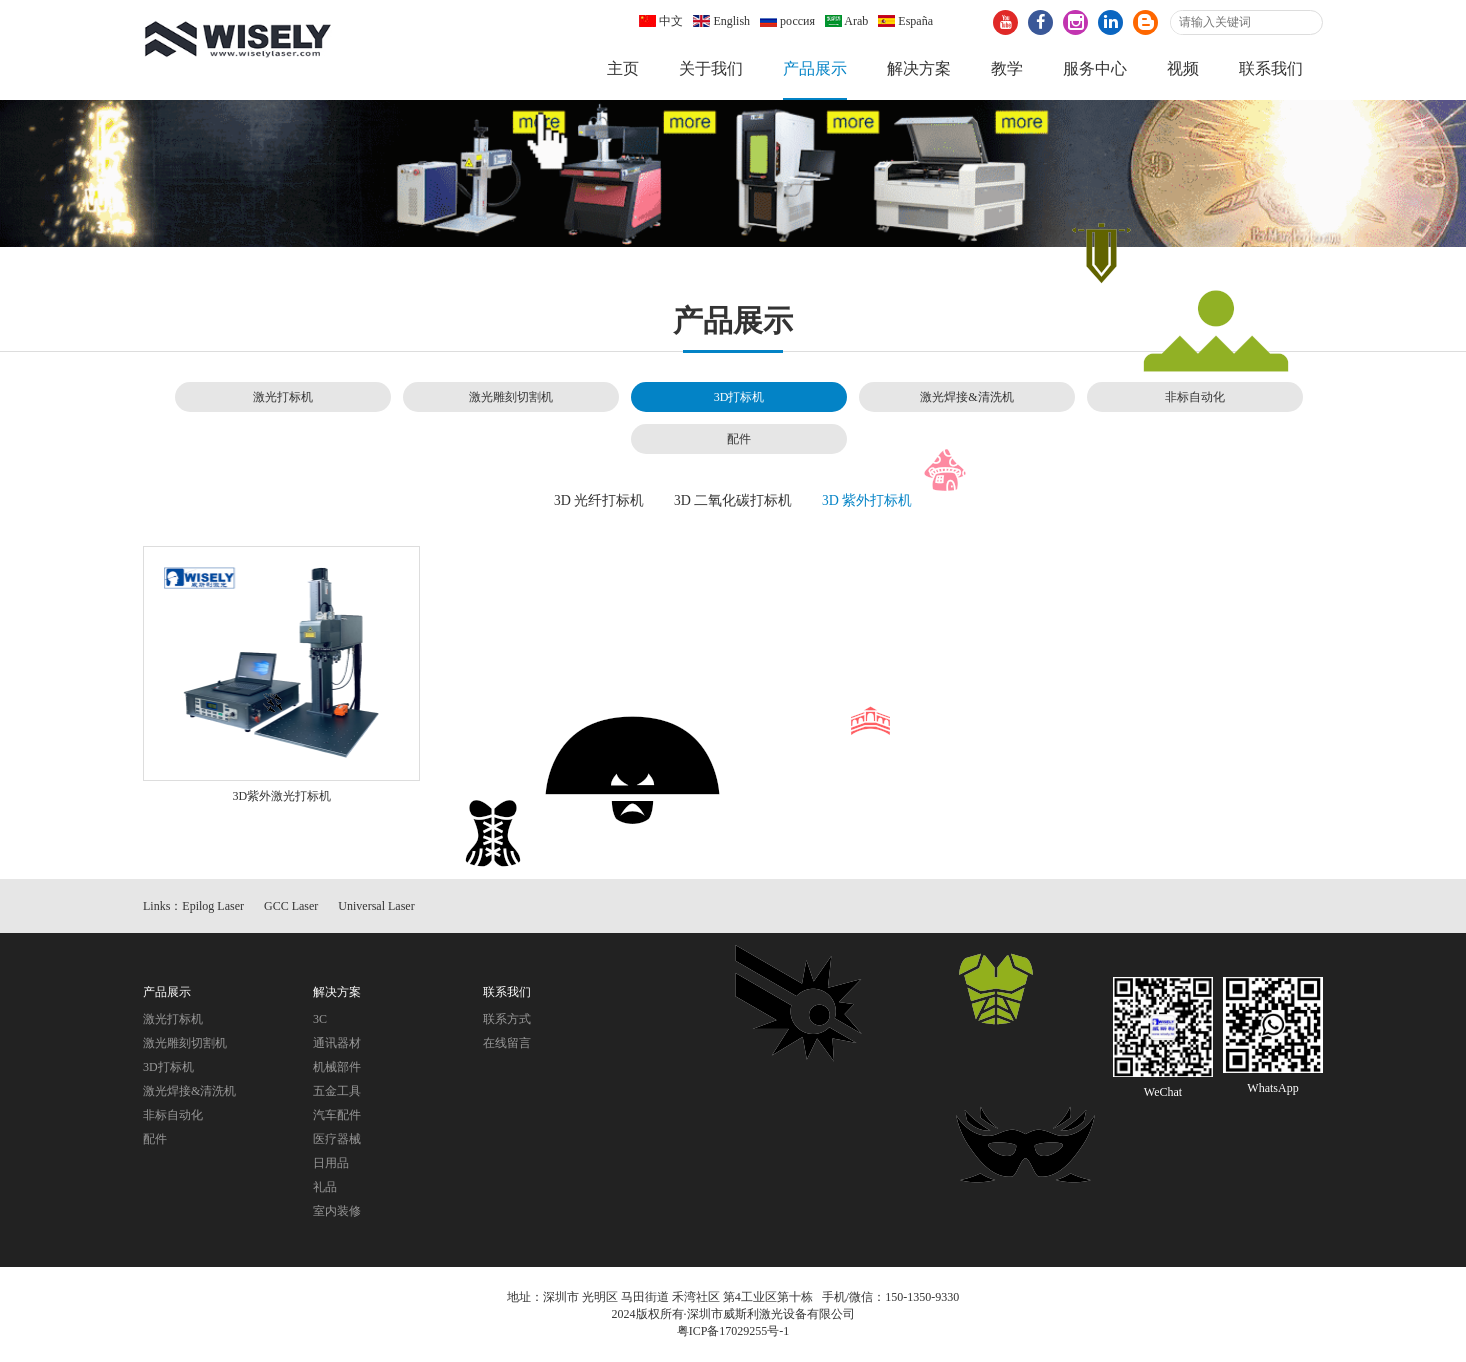 Image resolution: width=1466 pixels, height=1362 pixels. What do you see at coordinates (798, 999) in the screenshot?
I see `indicates precision aiming or targeting mode` at bounding box center [798, 999].